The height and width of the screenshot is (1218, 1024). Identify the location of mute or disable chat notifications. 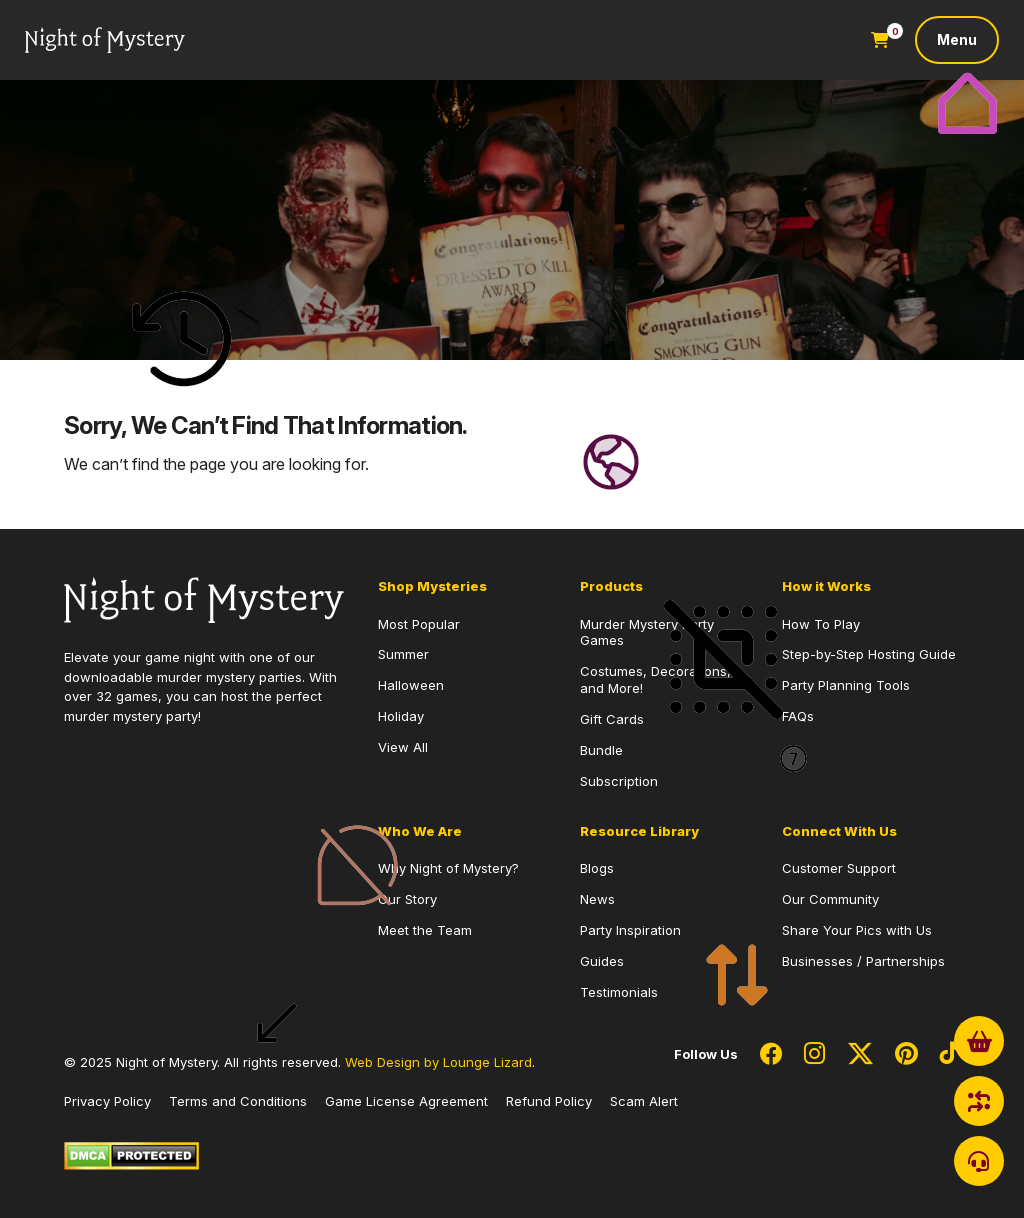
(356, 867).